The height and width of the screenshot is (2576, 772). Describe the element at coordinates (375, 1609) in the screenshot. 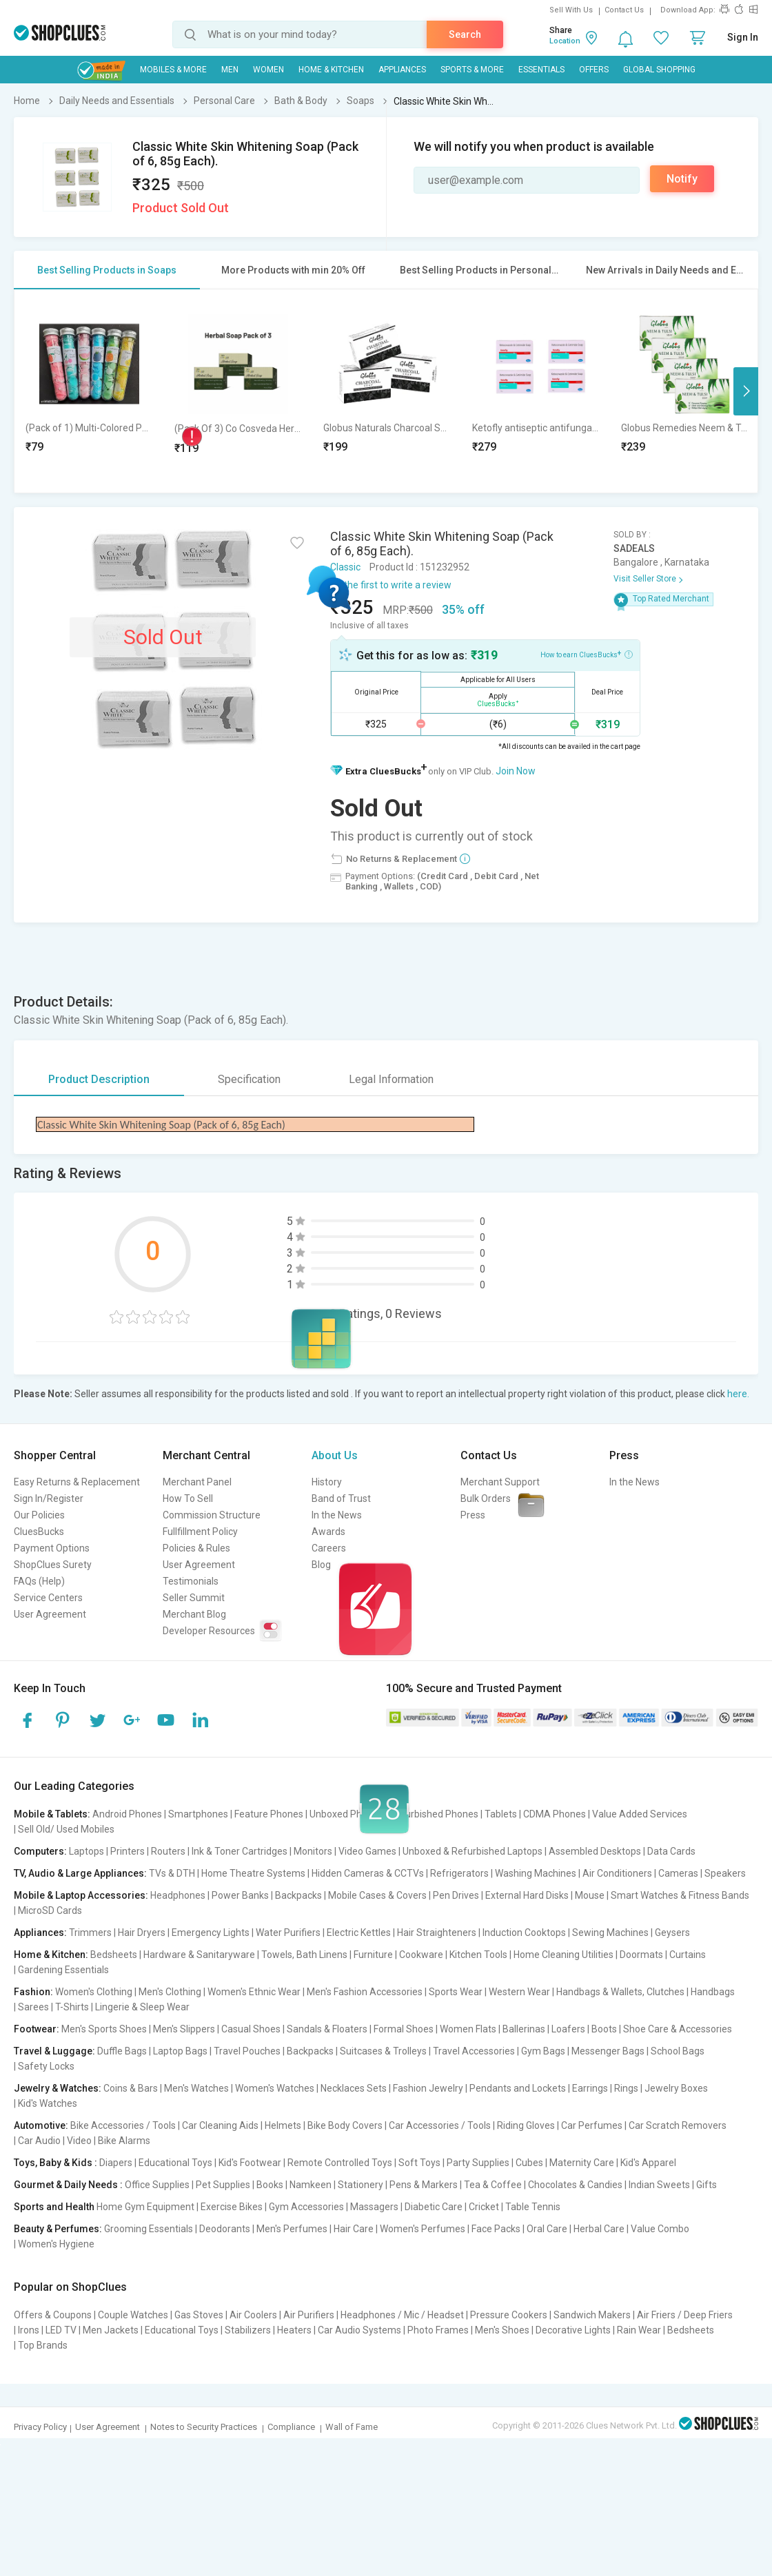

I see `an encapsulated postscript (.eps) file` at that location.